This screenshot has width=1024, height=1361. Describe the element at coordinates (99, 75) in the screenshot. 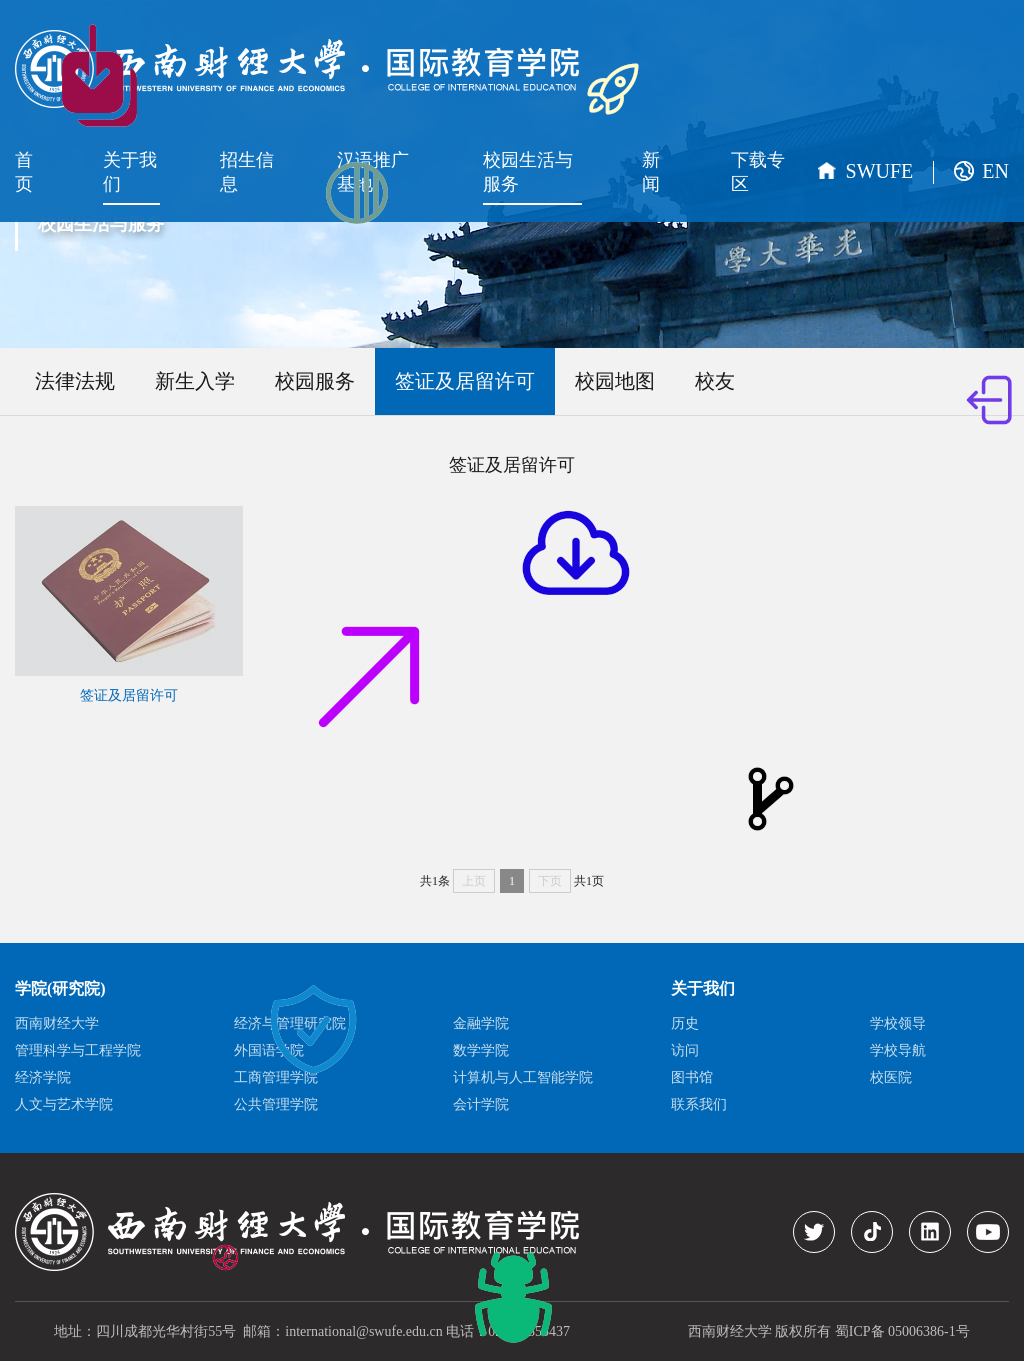

I see `download multiple files` at that location.